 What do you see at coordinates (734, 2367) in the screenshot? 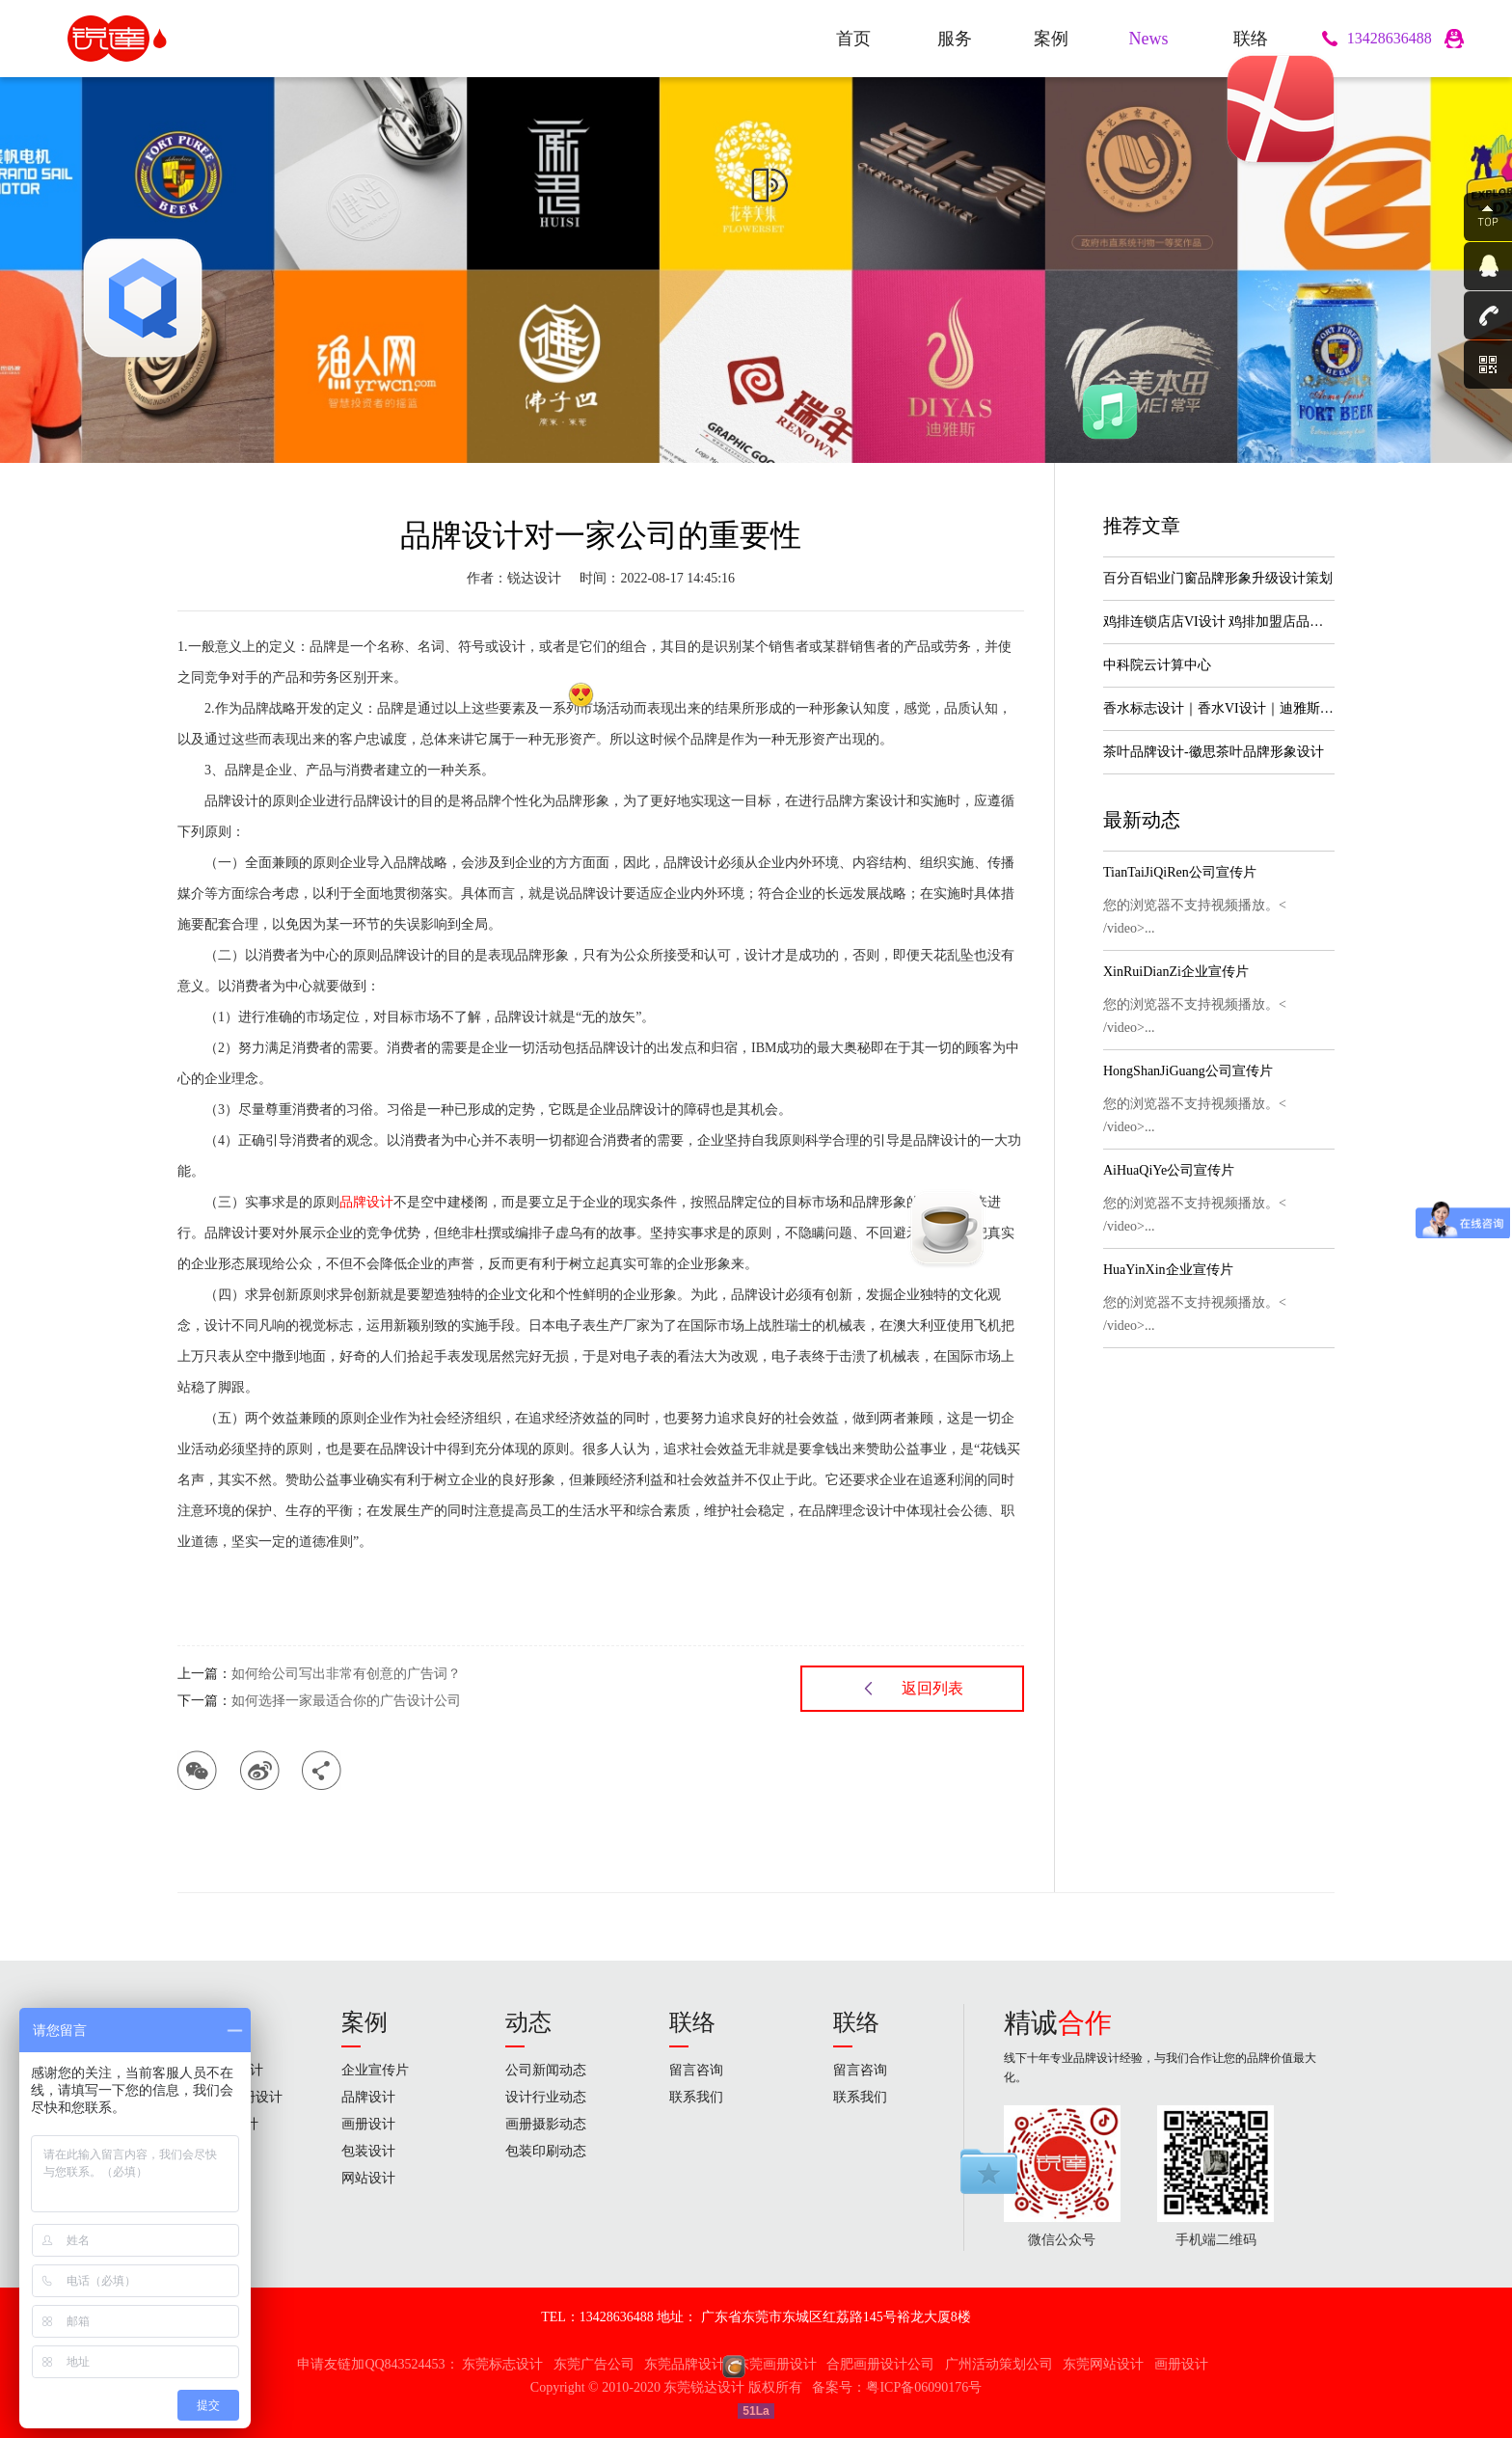
I see `open lutris gaming platform` at bounding box center [734, 2367].